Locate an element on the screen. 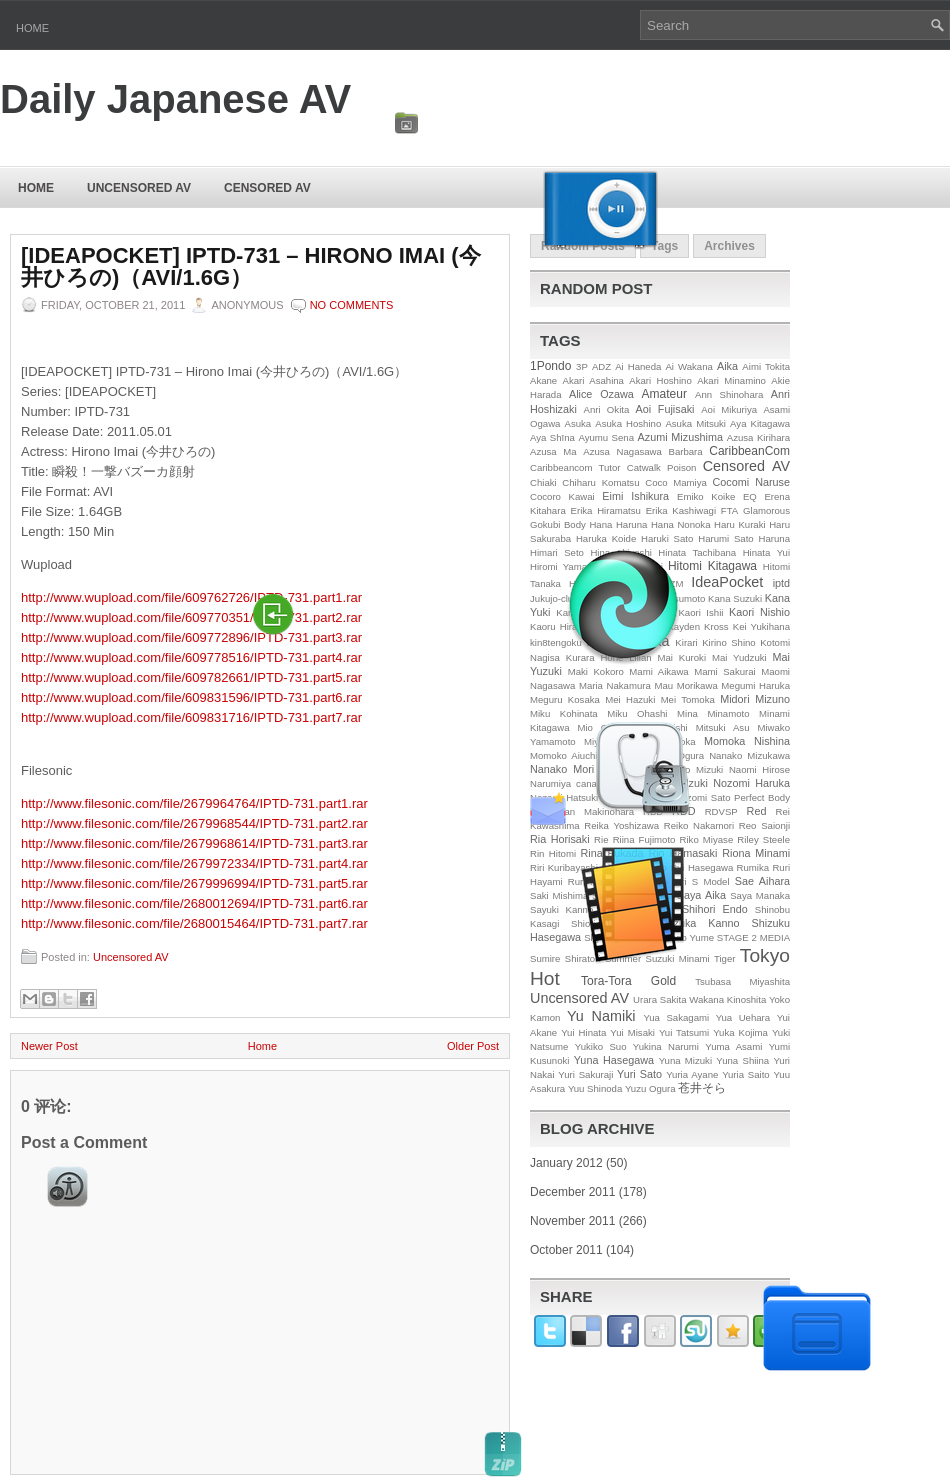 The width and height of the screenshot is (950, 1482). open iMovie library is located at coordinates (633, 906).